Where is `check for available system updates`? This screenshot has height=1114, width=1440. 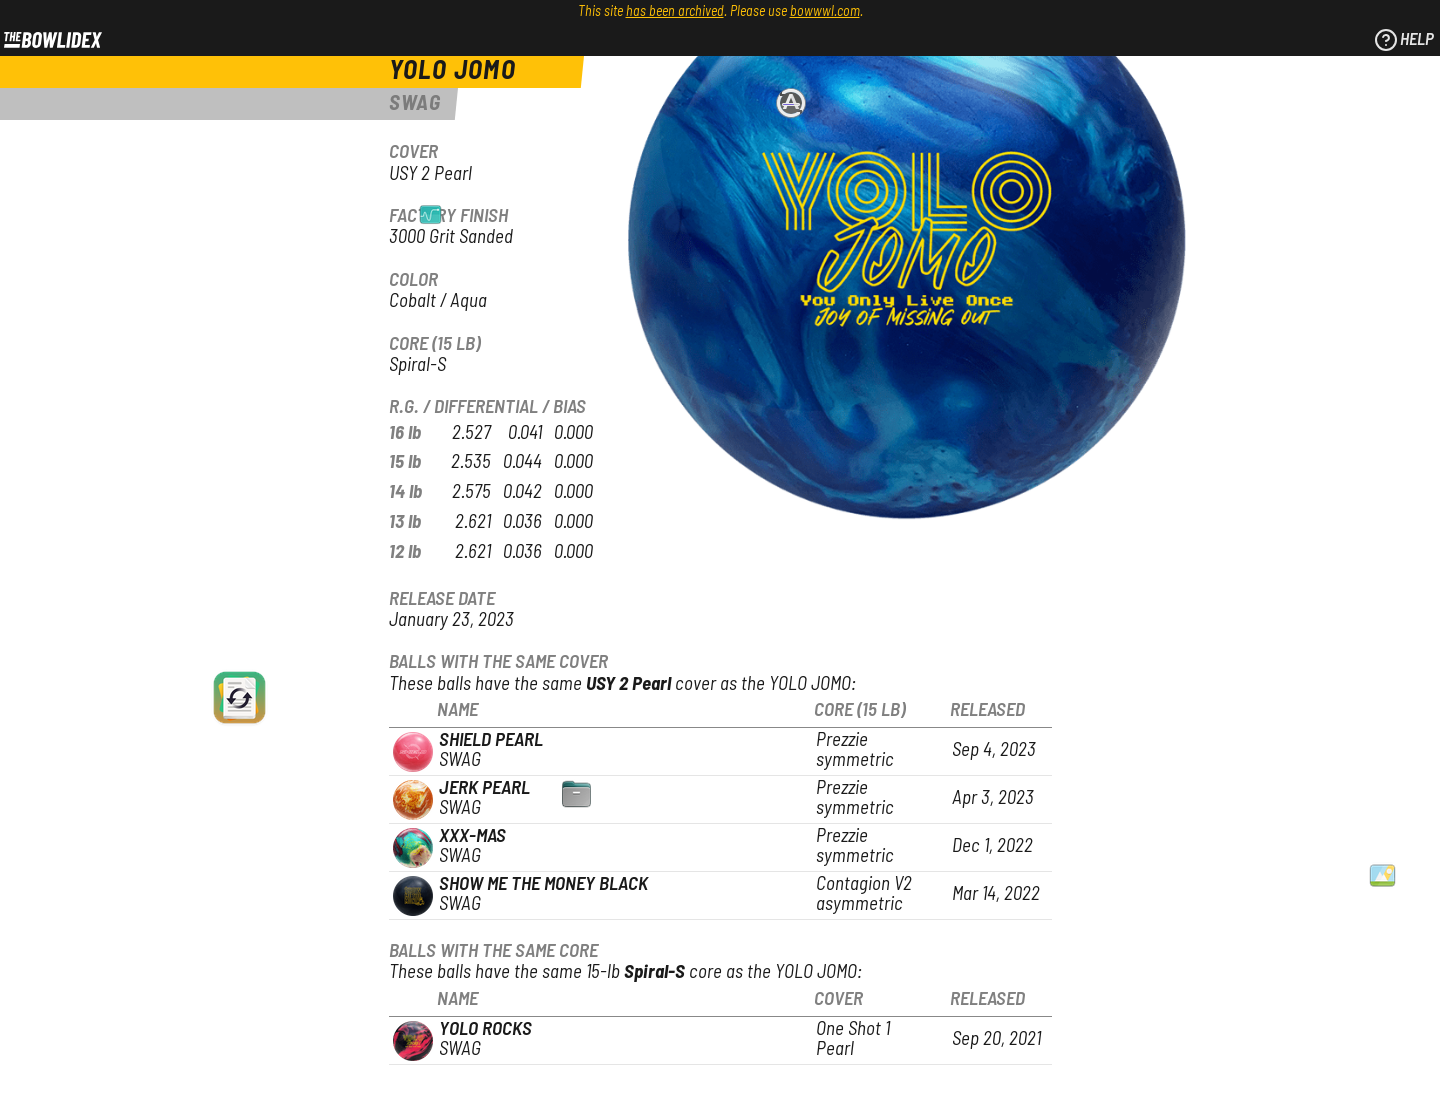 check for available system updates is located at coordinates (791, 103).